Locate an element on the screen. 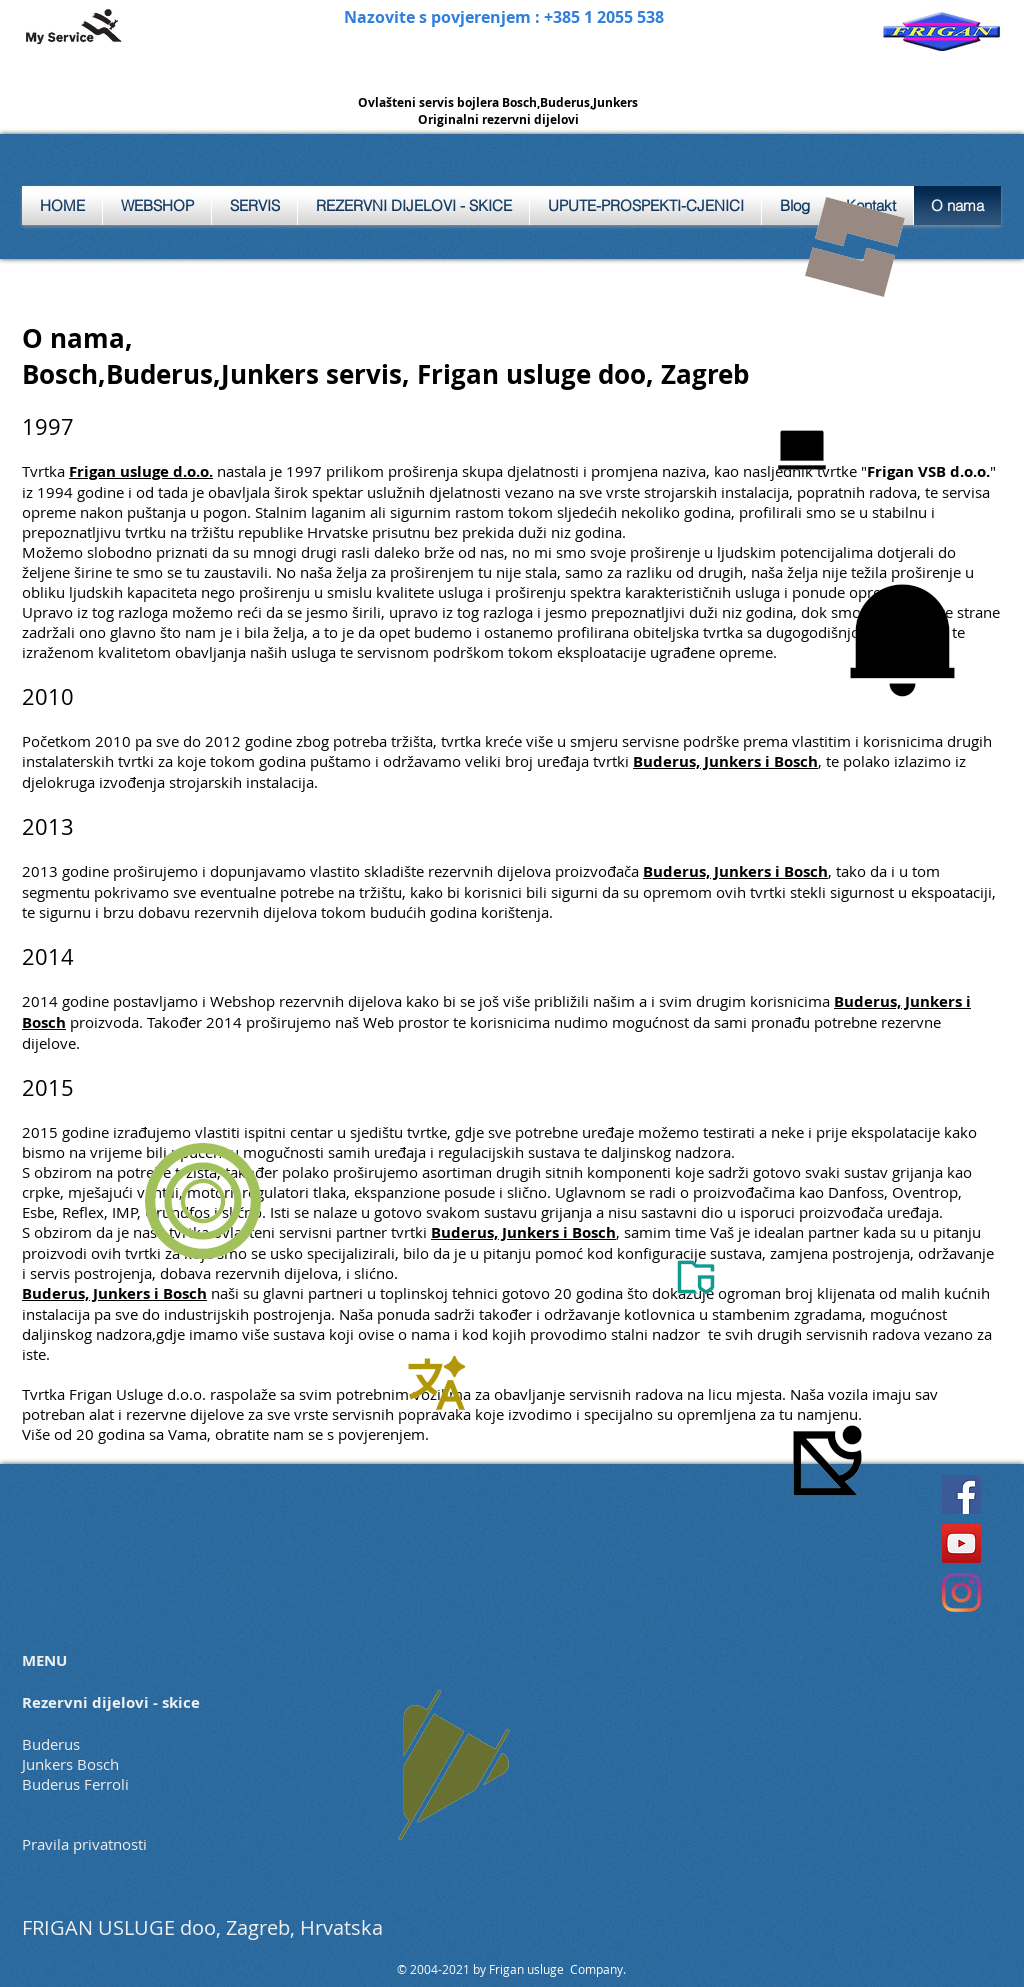  access protected or secure files is located at coordinates (696, 1277).